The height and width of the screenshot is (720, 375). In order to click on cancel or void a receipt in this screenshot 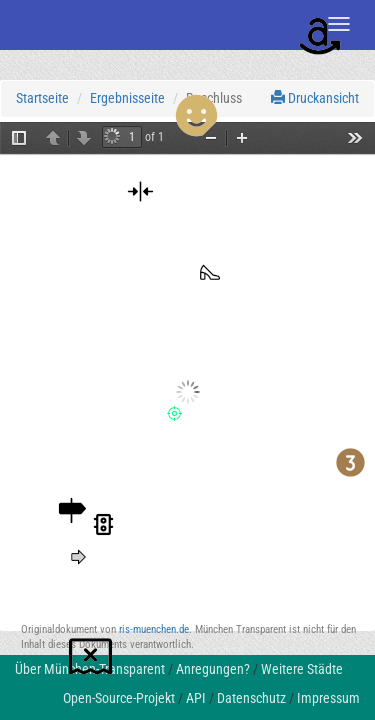, I will do `click(90, 656)`.